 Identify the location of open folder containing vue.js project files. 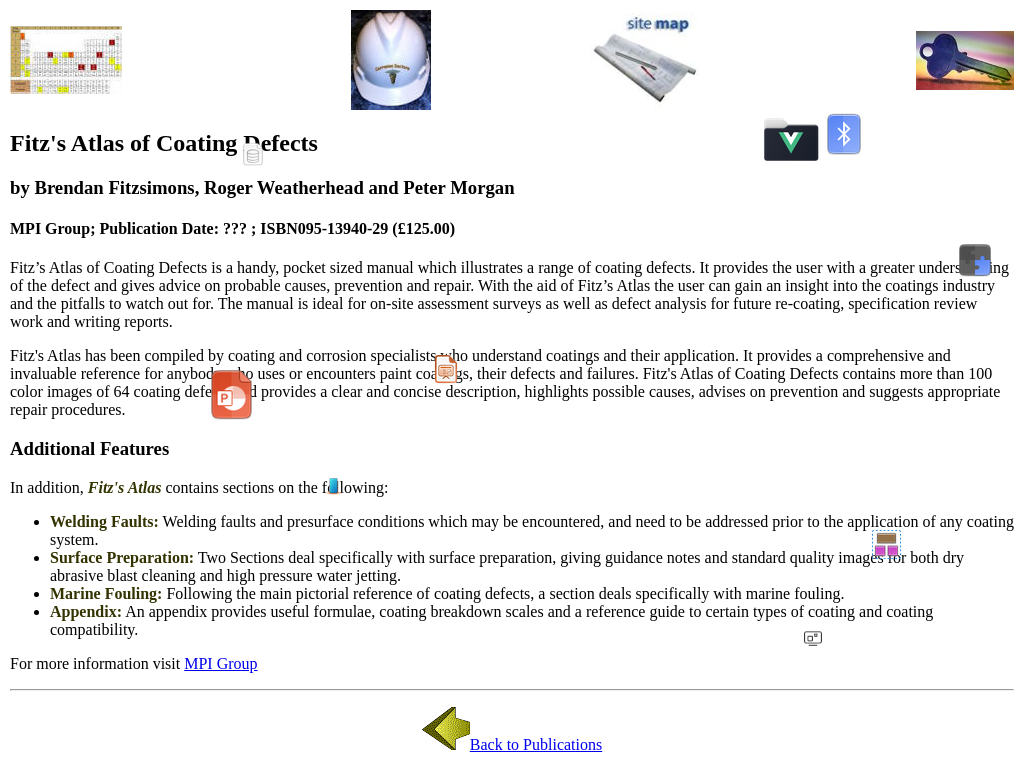
(791, 141).